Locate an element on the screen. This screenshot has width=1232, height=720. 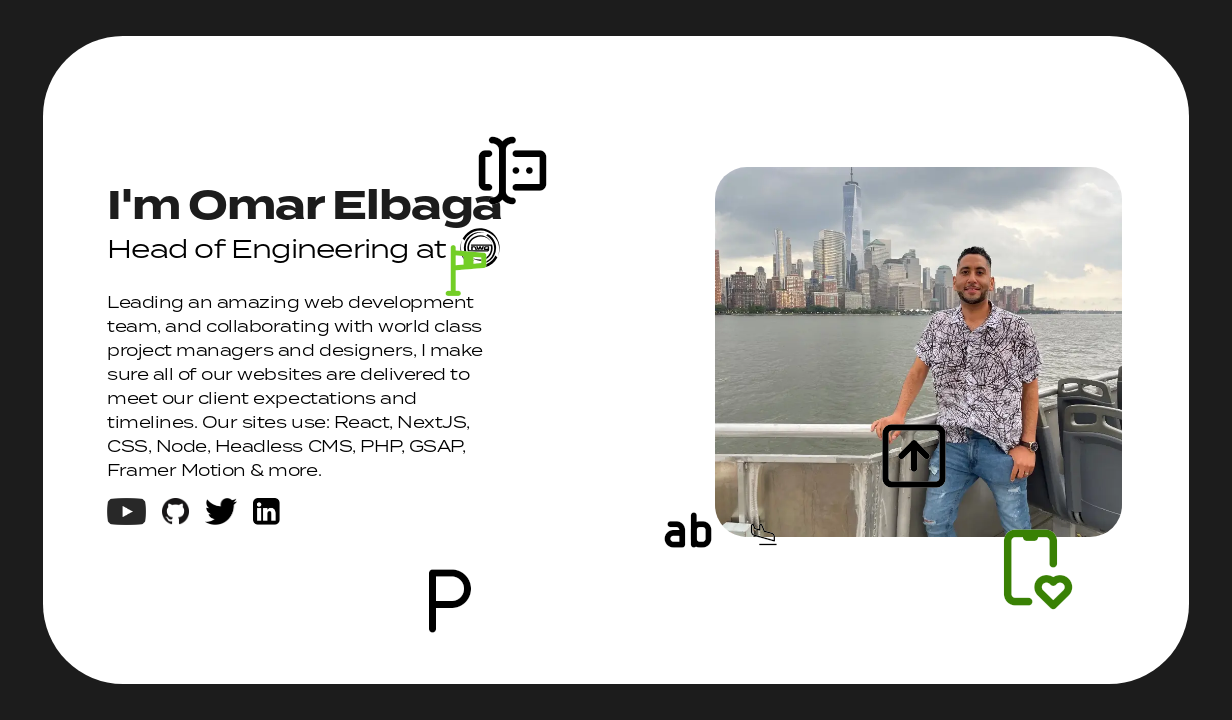
upload a file or document is located at coordinates (914, 456).